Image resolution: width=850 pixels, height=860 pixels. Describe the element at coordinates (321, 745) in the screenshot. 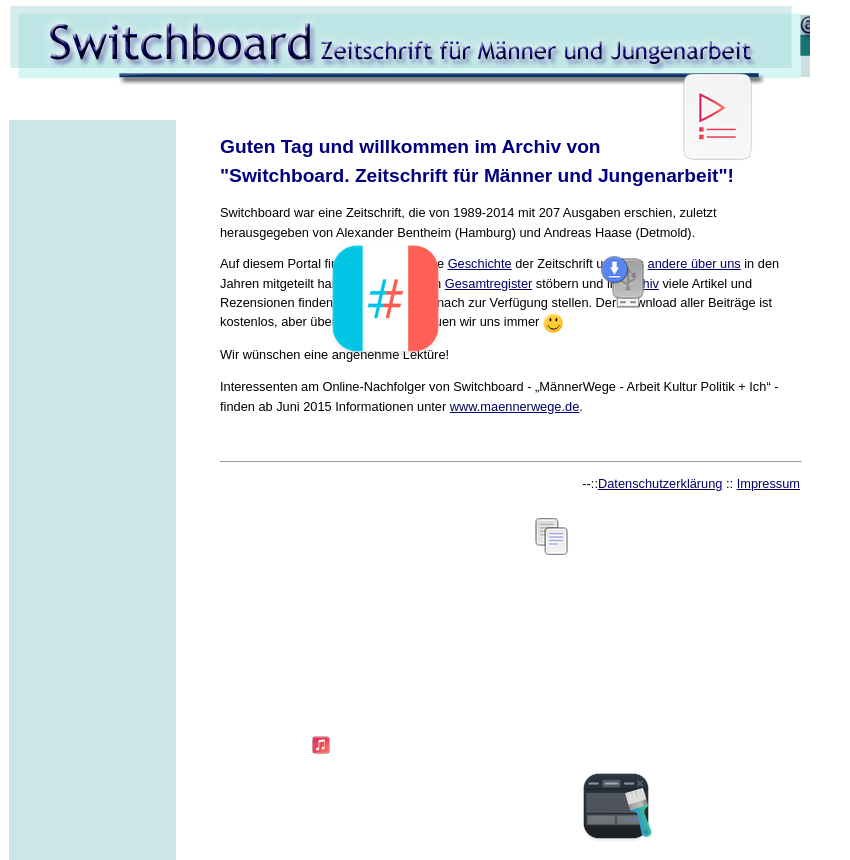

I see `open the music app` at that location.